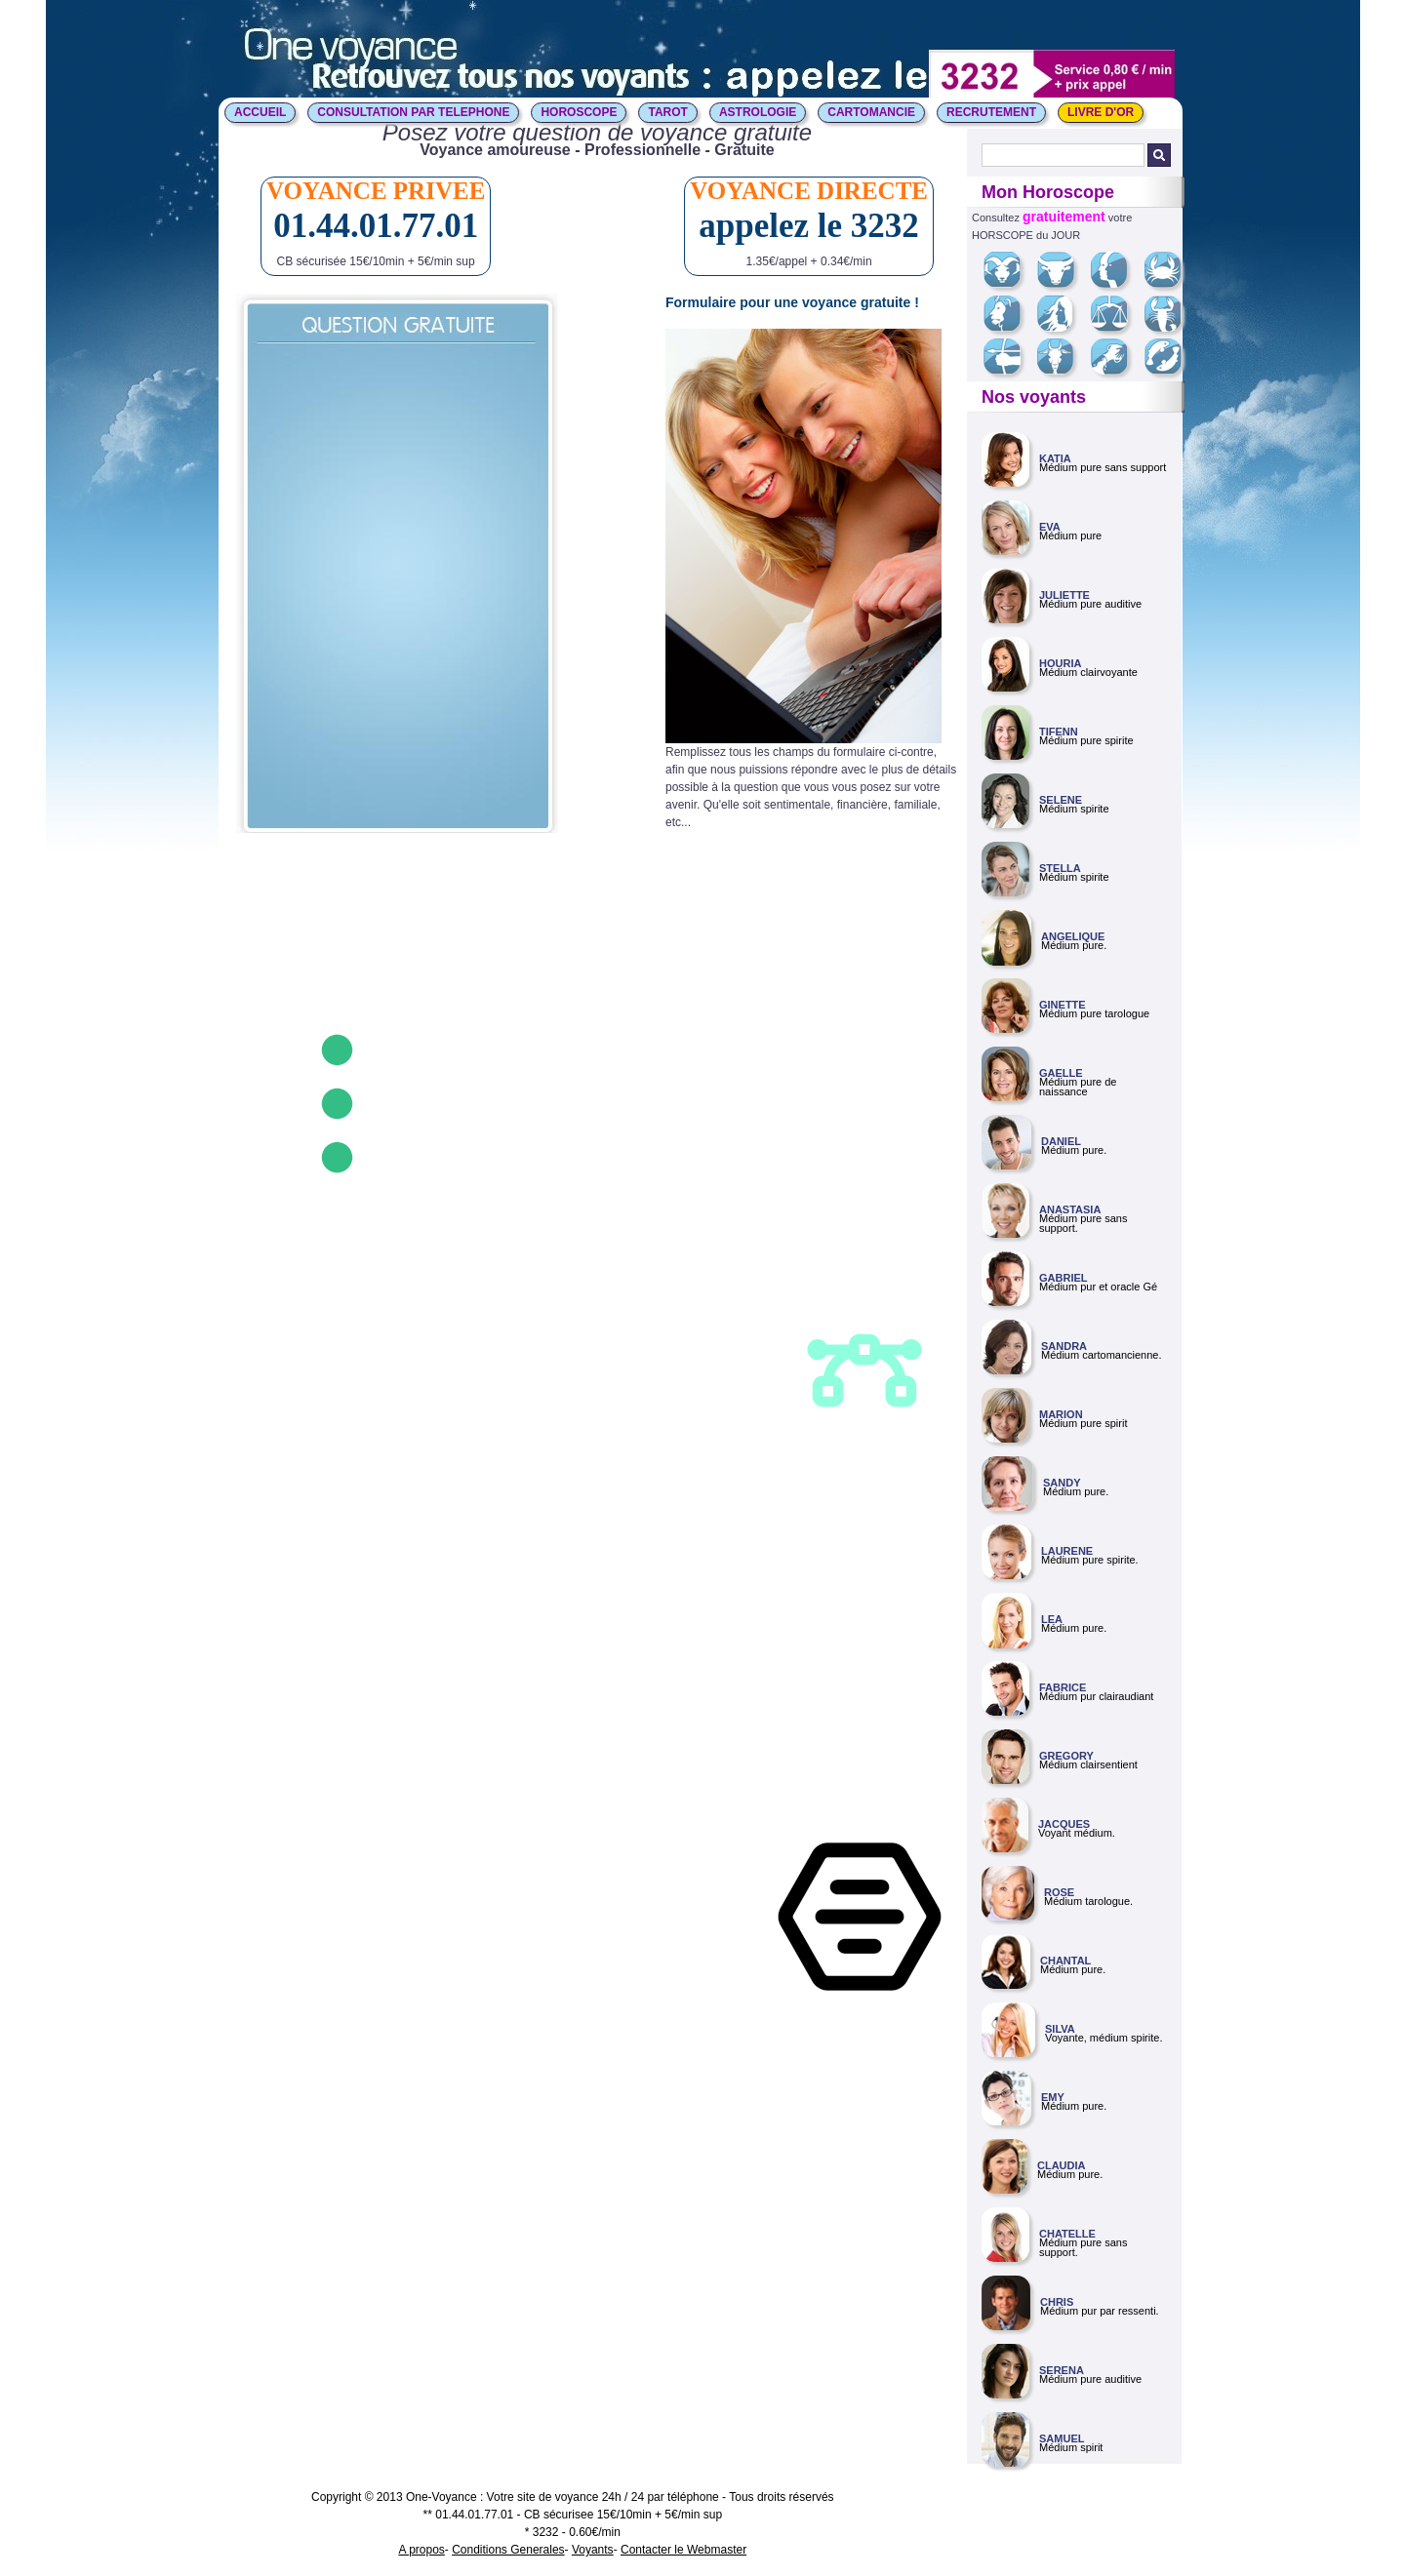 Image resolution: width=1405 pixels, height=2576 pixels. I want to click on edit vector path with bezier curve handles, so click(864, 1370).